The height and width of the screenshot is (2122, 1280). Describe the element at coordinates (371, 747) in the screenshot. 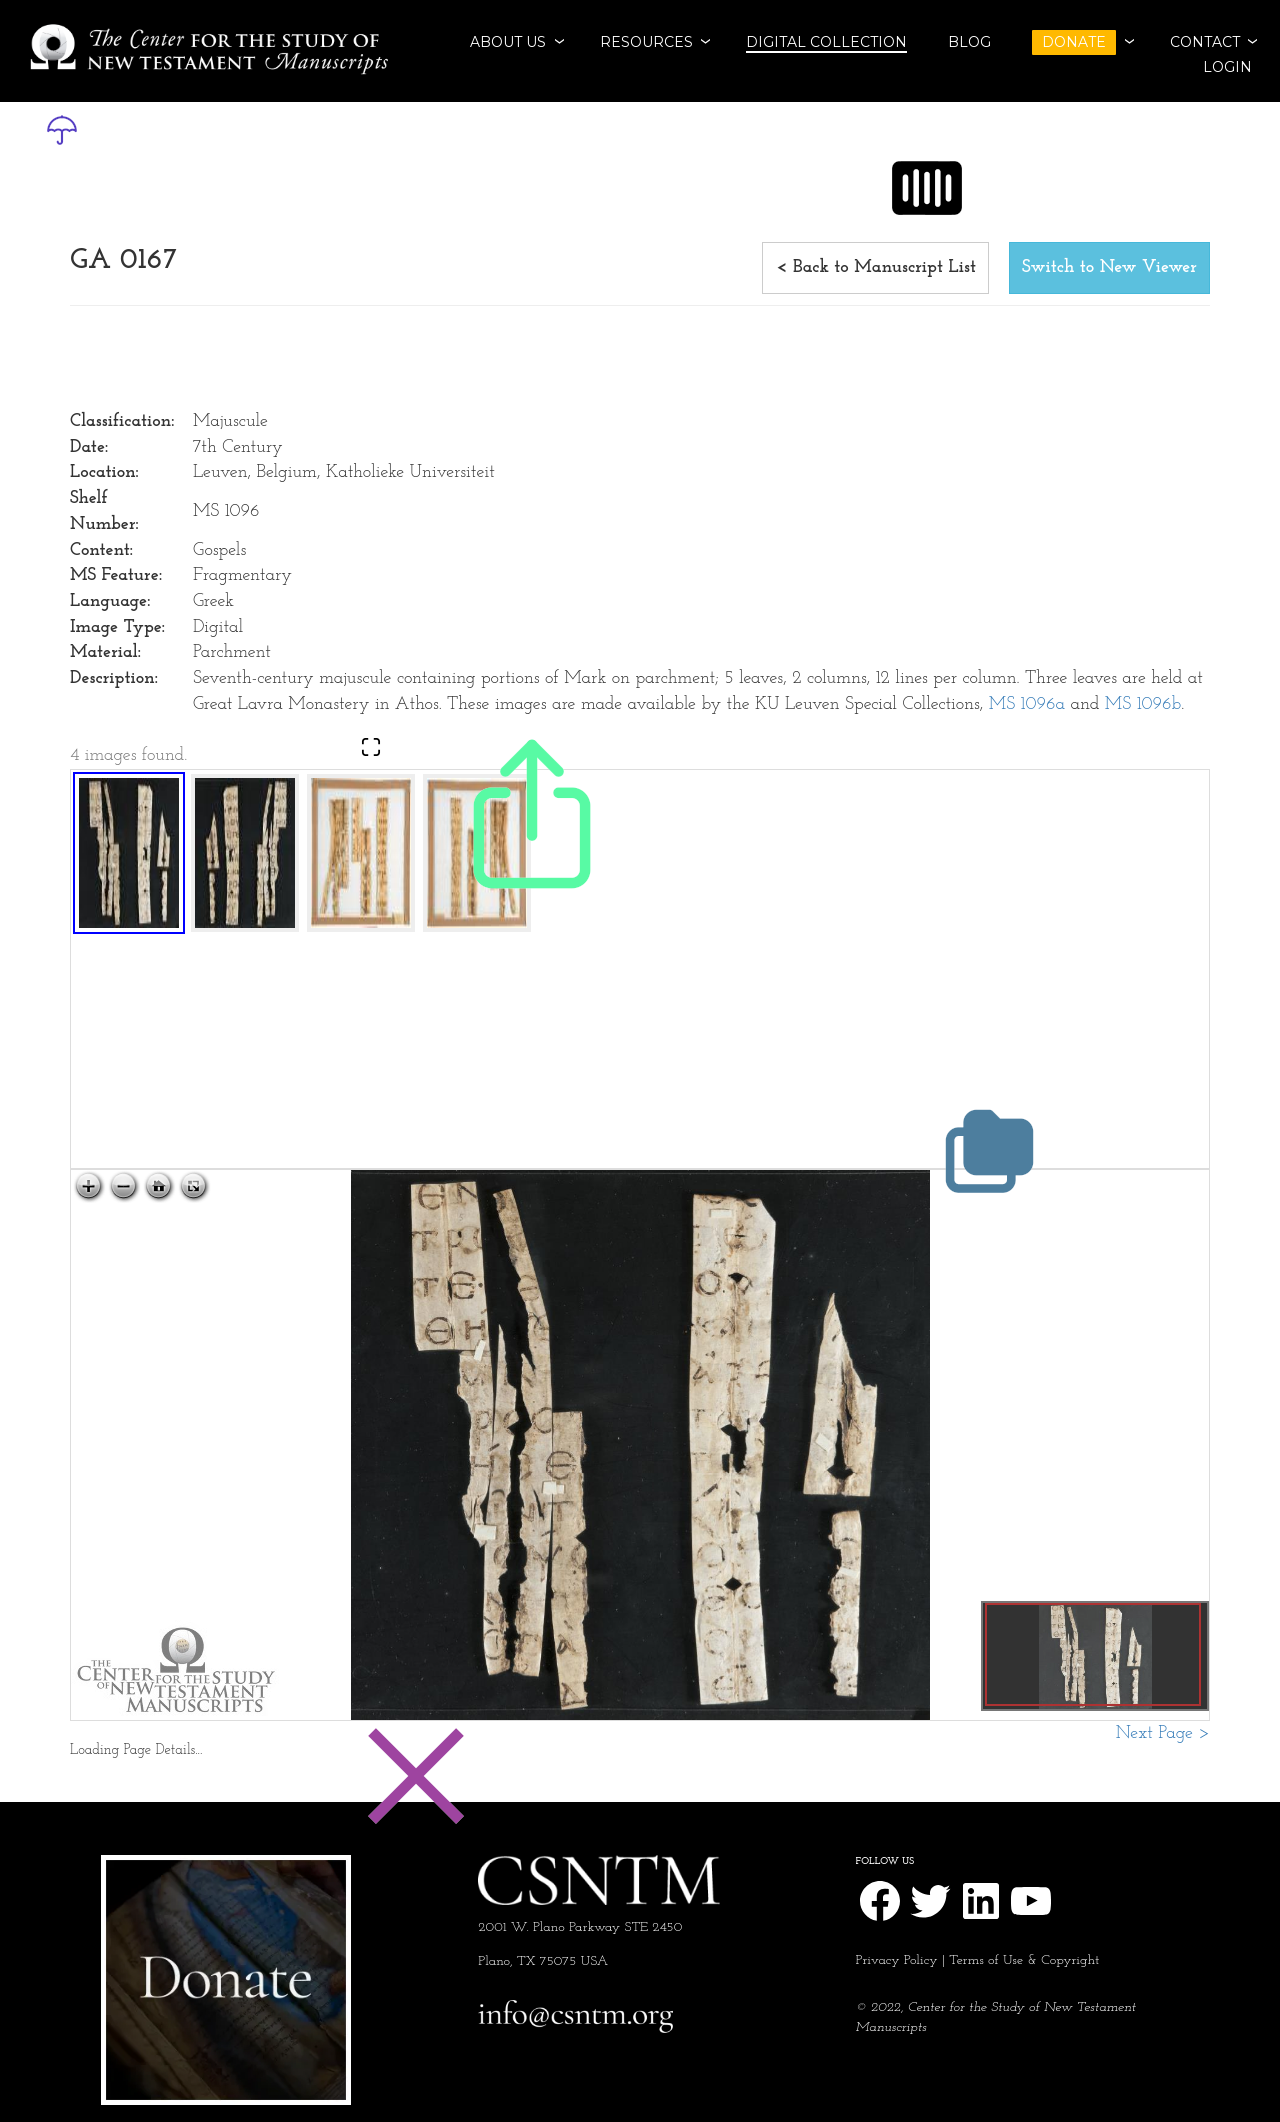

I see `scan a QR code or barcode` at that location.